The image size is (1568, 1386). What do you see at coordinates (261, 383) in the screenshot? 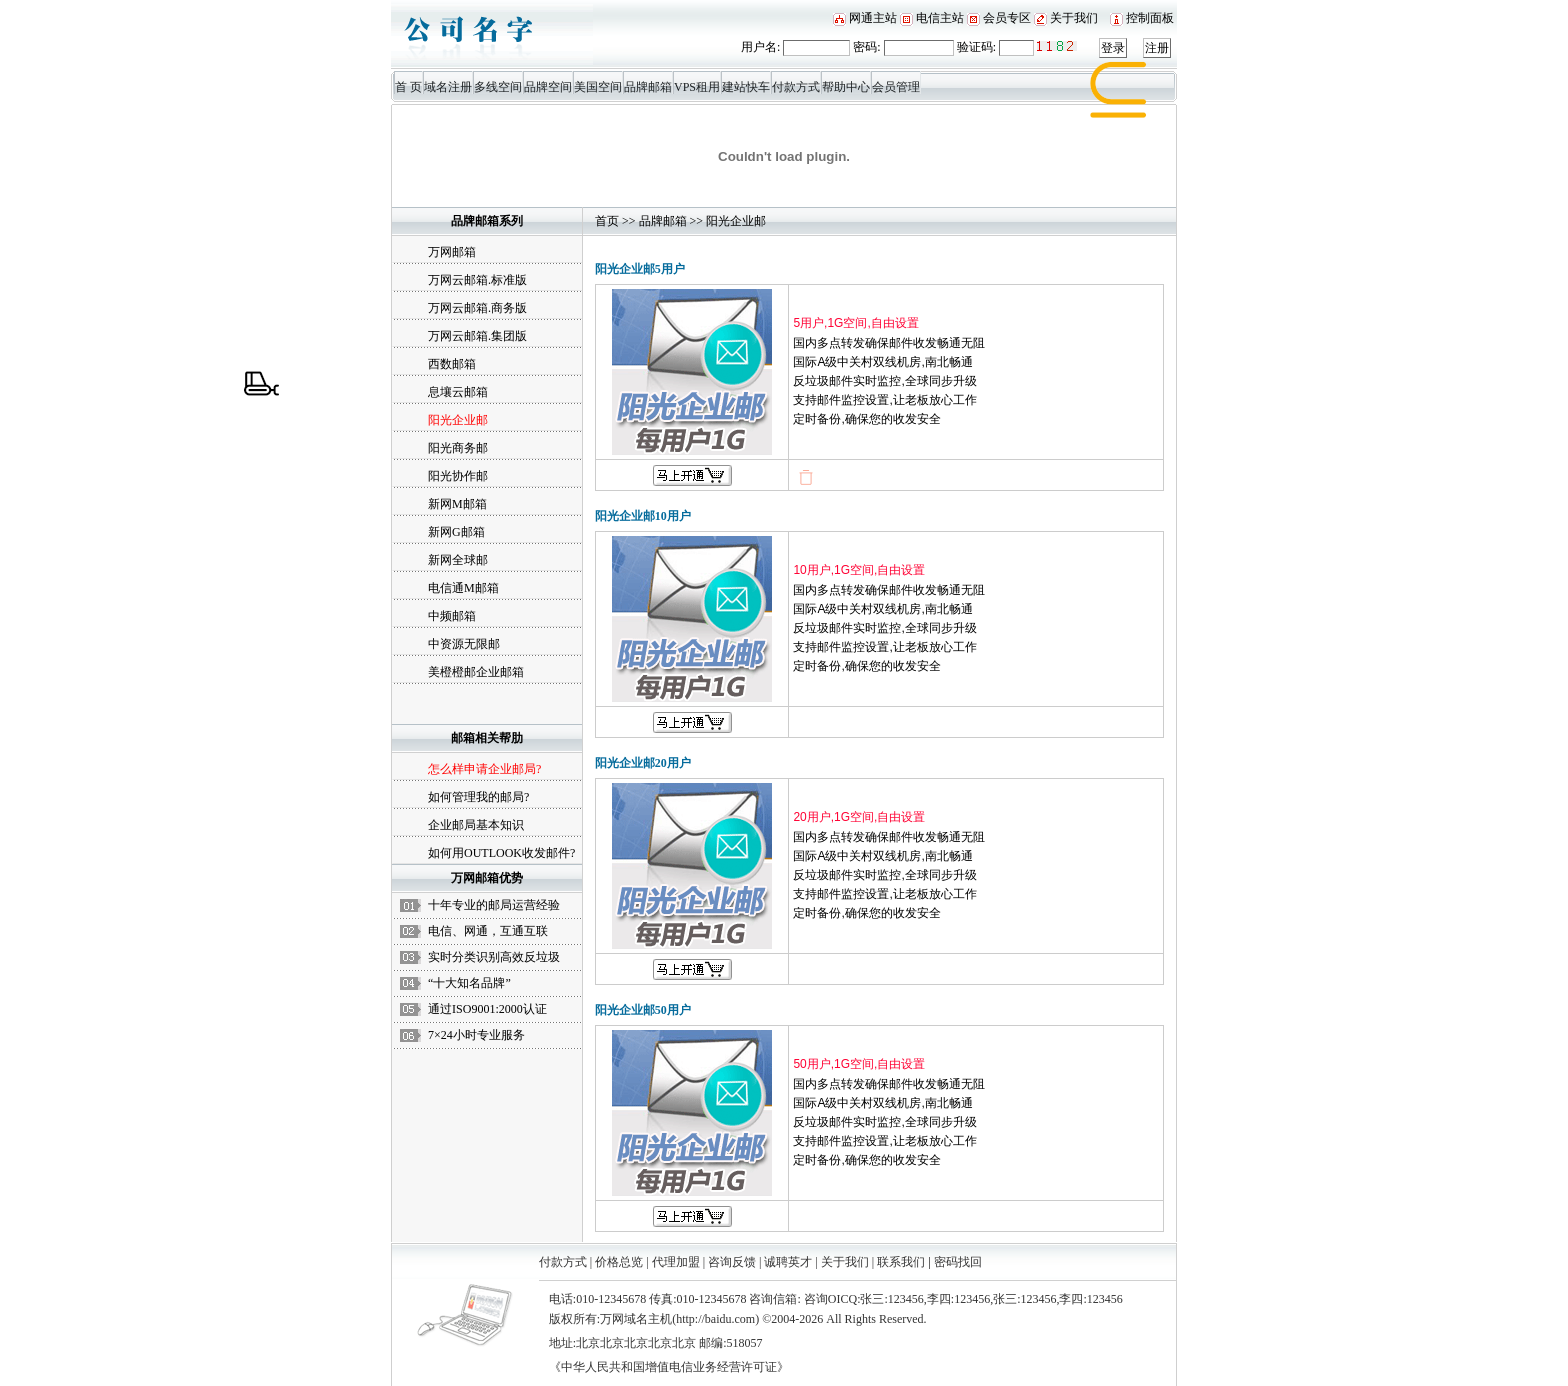
I see `construction or building in progress` at bounding box center [261, 383].